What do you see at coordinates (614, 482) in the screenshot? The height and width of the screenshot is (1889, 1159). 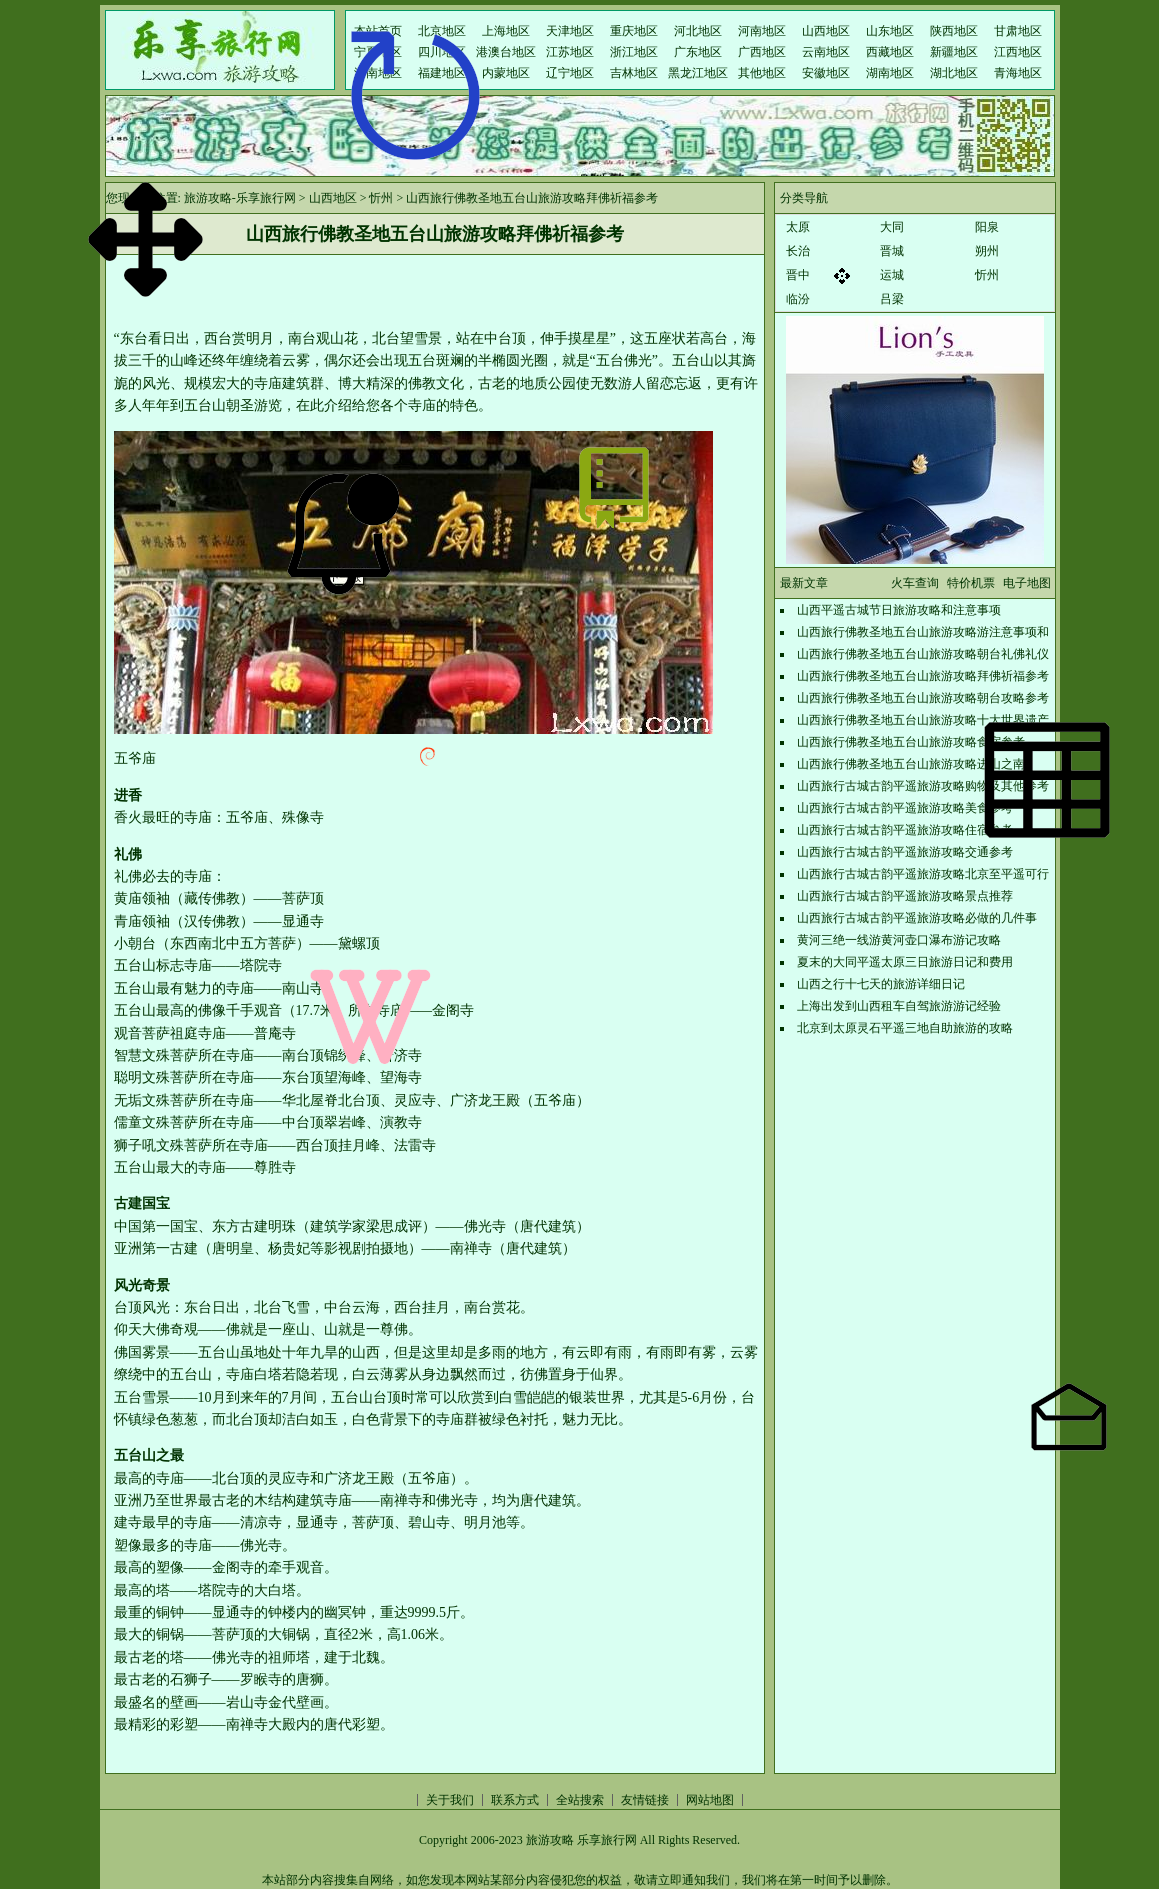 I see `access repository or project files` at bounding box center [614, 482].